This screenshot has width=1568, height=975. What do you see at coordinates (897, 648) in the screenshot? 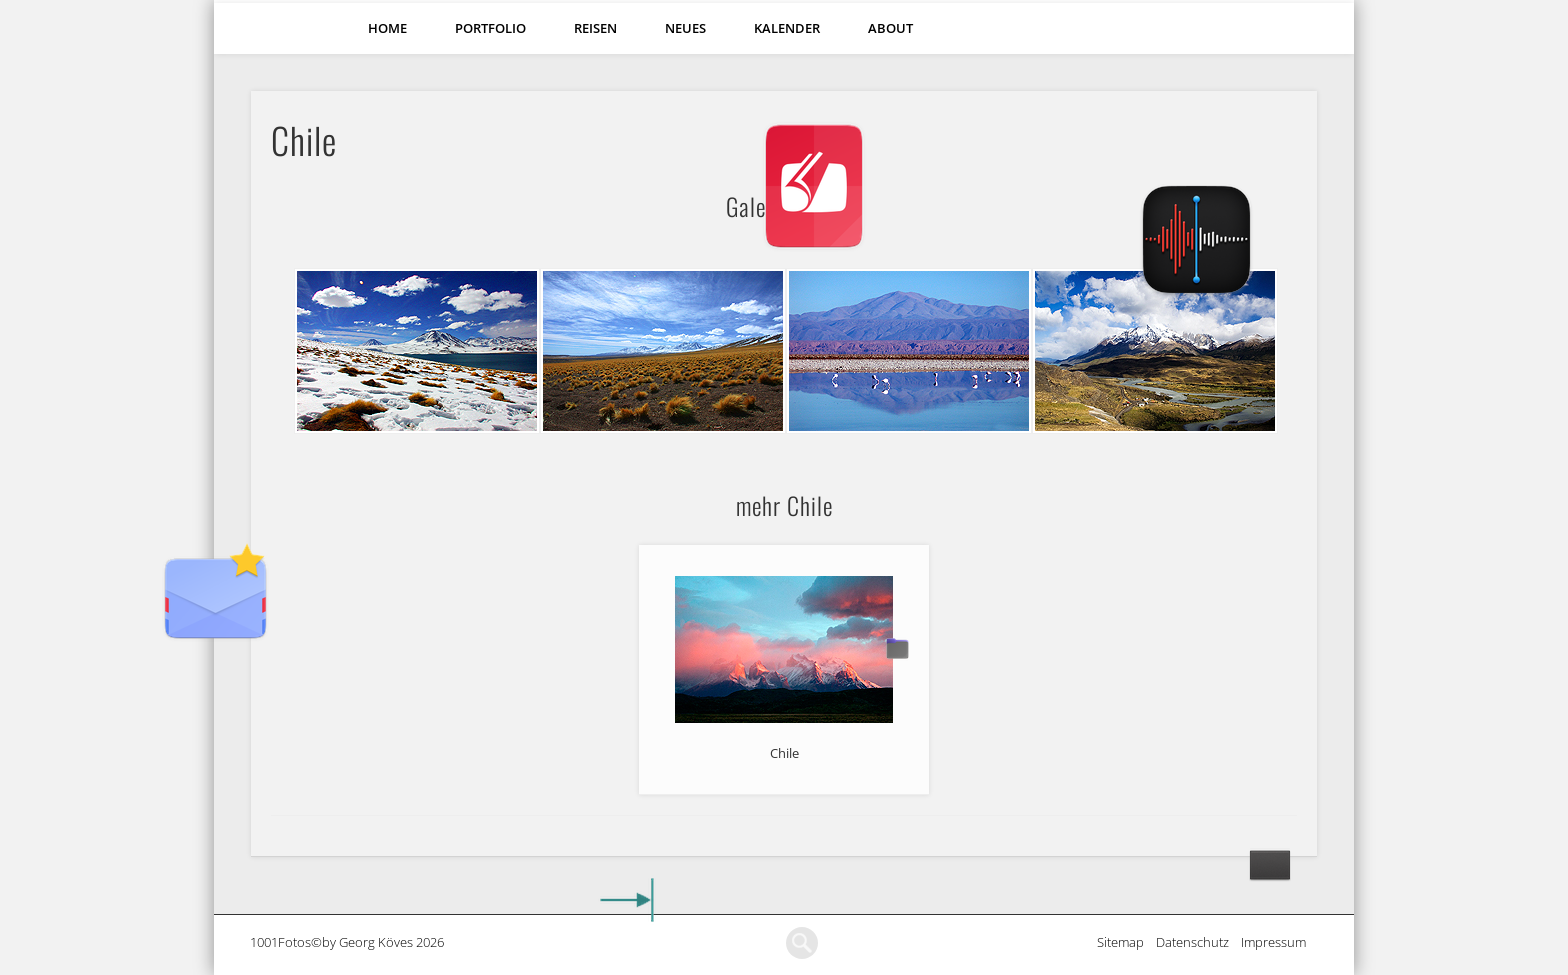
I see `open folder to view contents` at bounding box center [897, 648].